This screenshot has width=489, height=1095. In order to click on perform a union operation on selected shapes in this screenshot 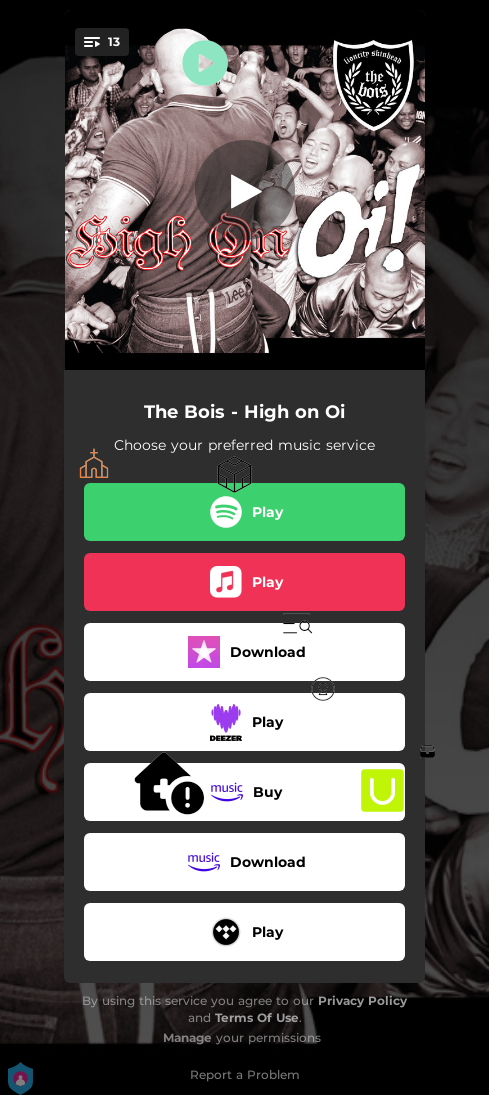, I will do `click(382, 790)`.